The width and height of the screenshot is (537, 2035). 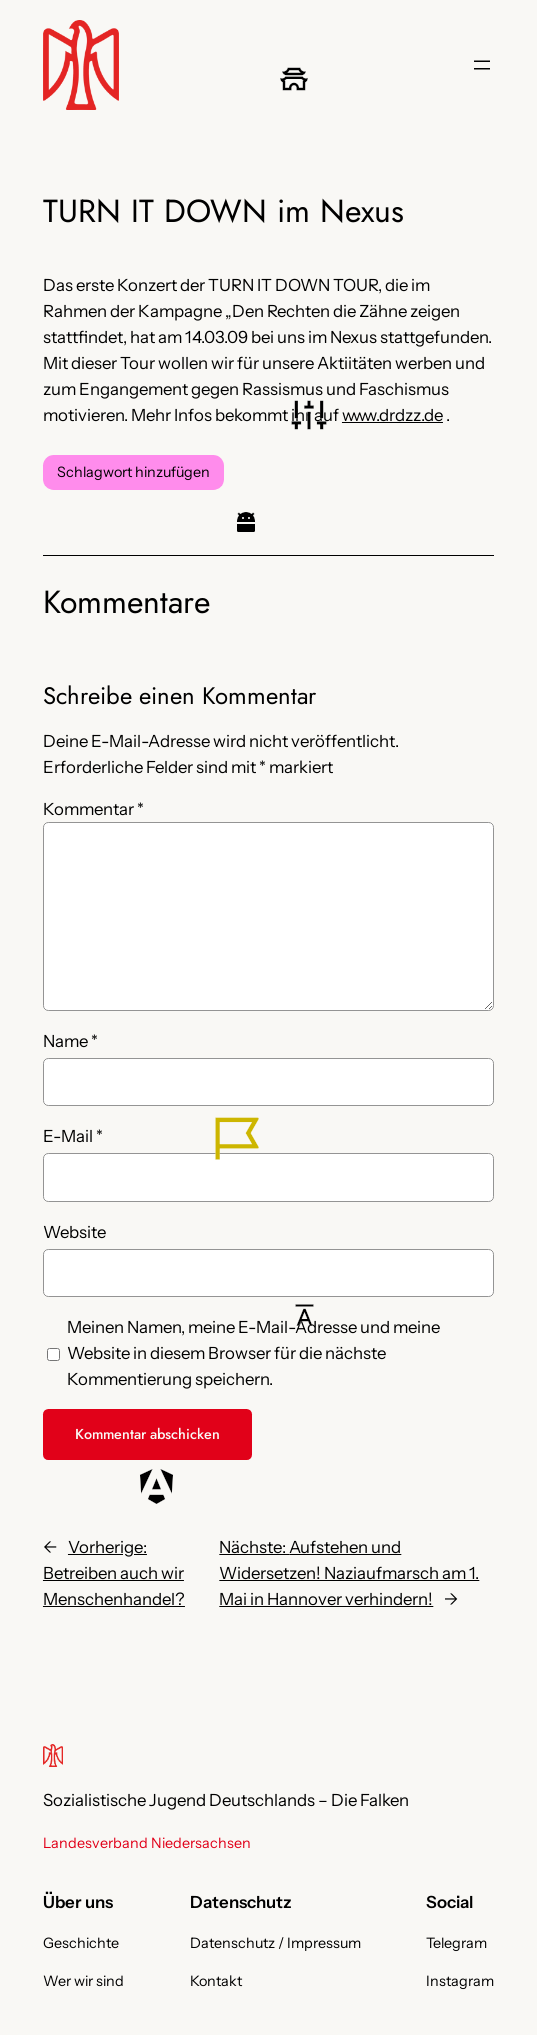 What do you see at coordinates (304, 1314) in the screenshot?
I see `apply overline formatting to selected text` at bounding box center [304, 1314].